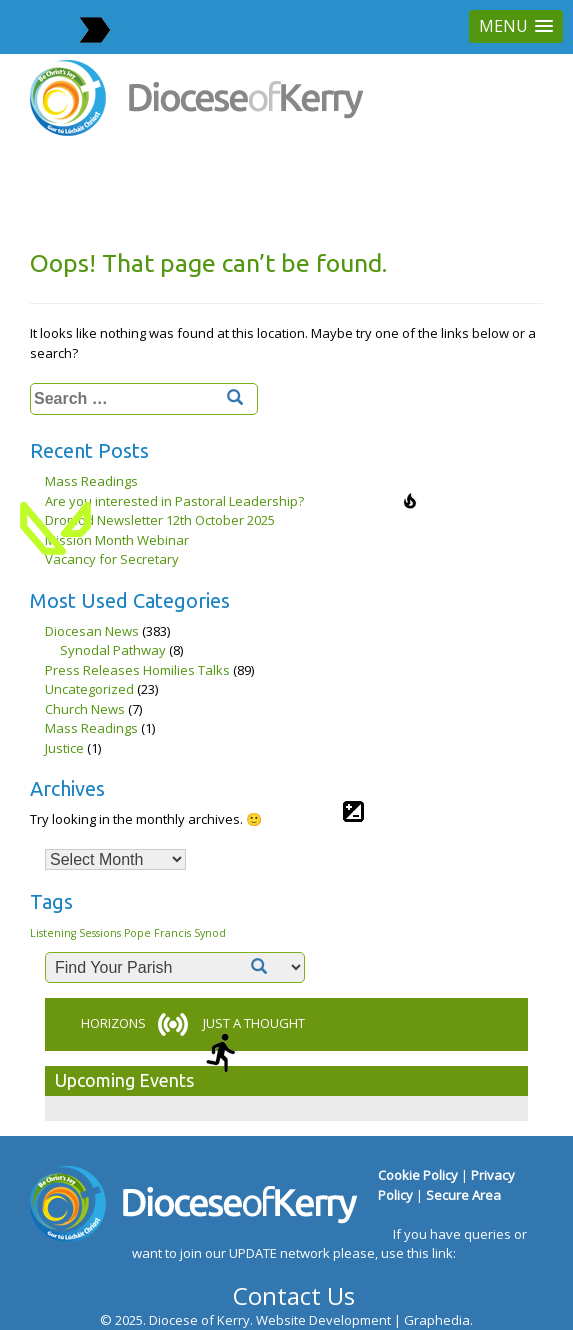  I want to click on adjust camera ISO sensitivity settings, so click(353, 811).